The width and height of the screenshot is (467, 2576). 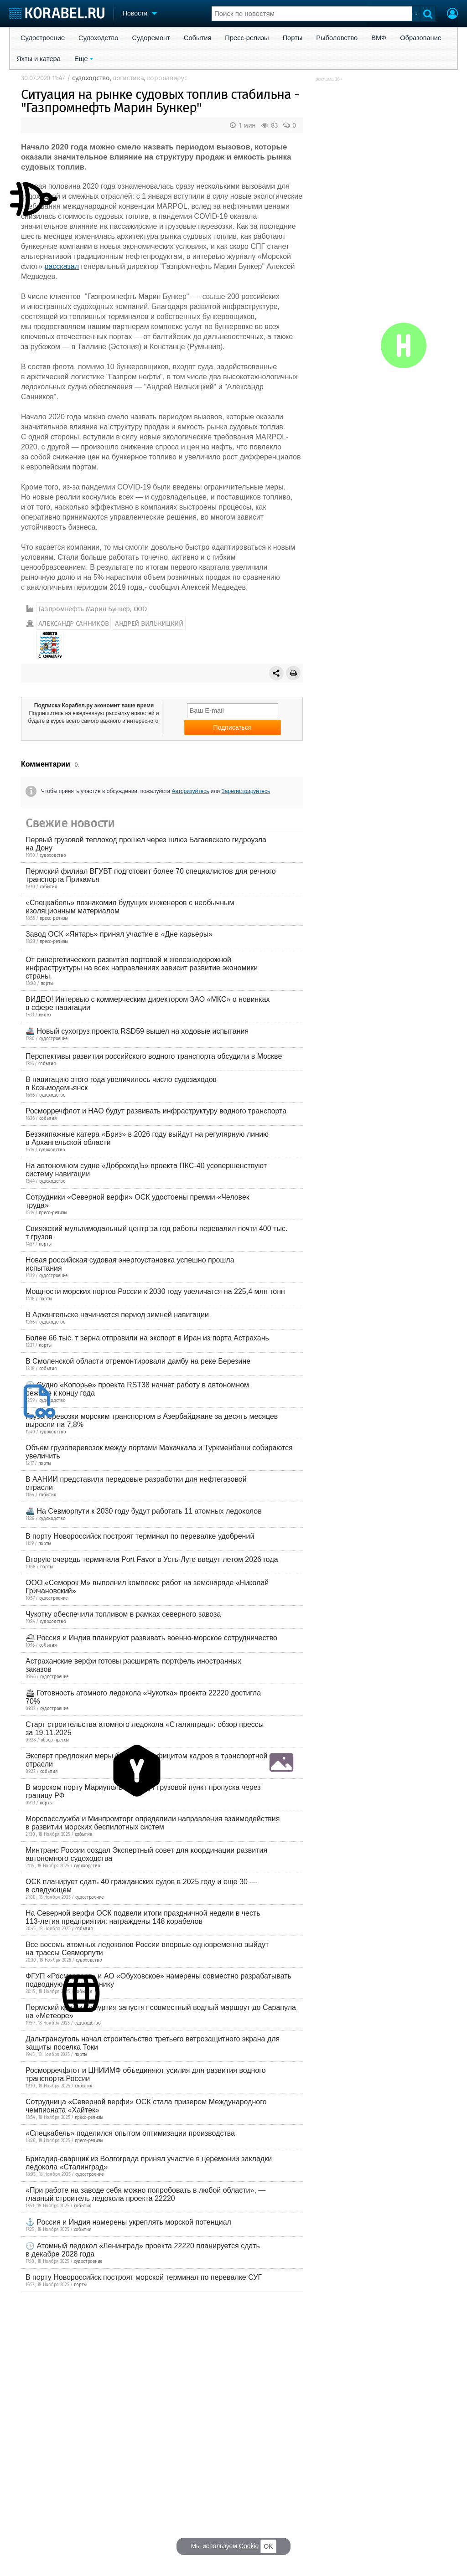 I want to click on indicates a Y Combinator or YC-related feature, so click(x=137, y=1771).